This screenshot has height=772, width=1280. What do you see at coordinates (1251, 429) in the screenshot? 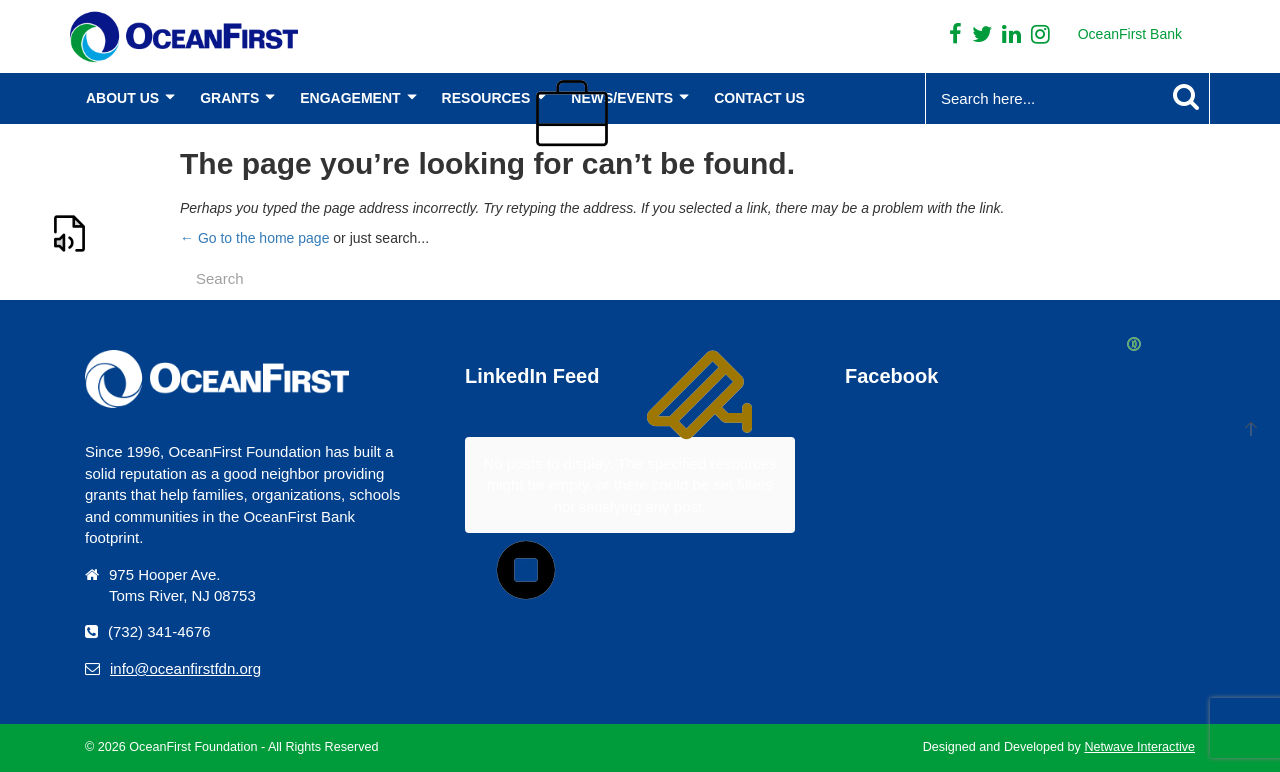
I see `scroll to top of page` at bounding box center [1251, 429].